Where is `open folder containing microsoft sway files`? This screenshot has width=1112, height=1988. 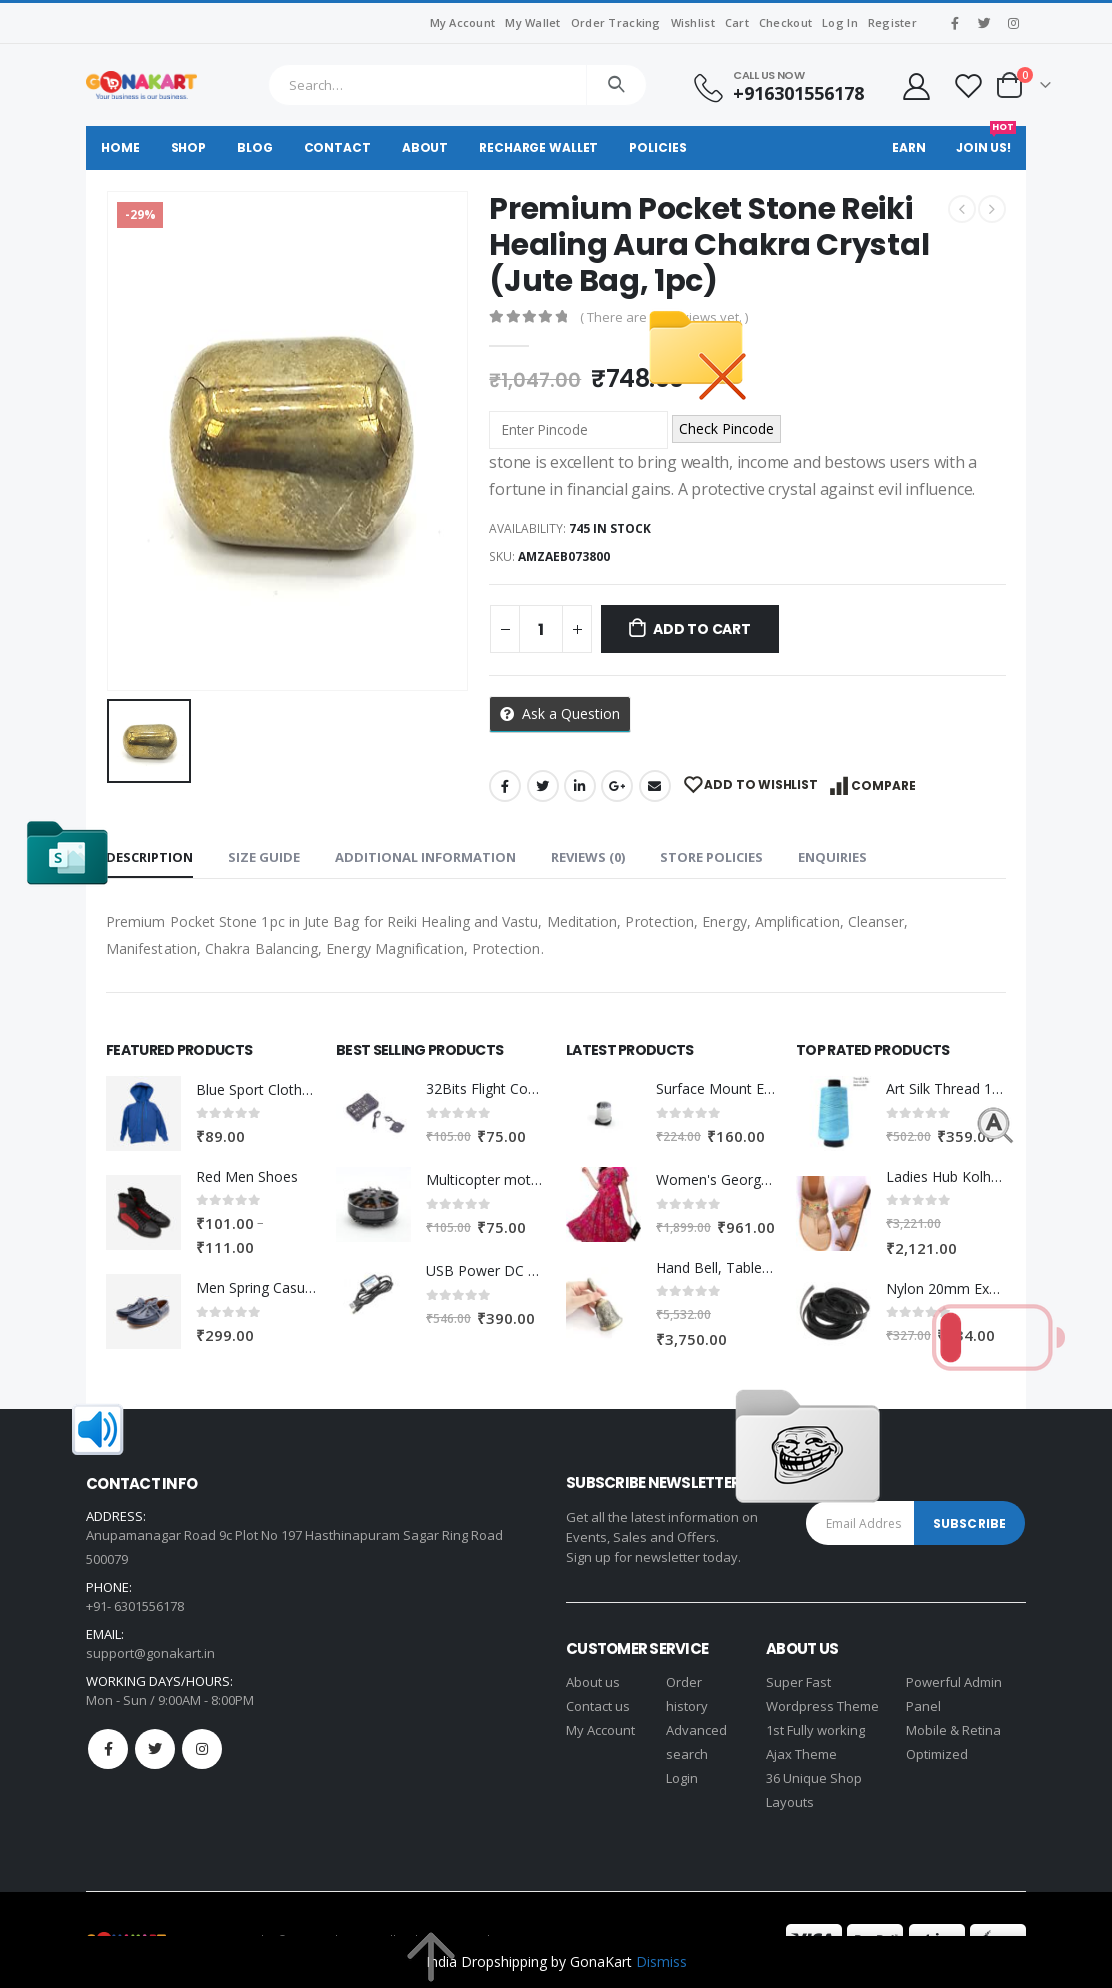 open folder containing microsoft sway files is located at coordinates (67, 855).